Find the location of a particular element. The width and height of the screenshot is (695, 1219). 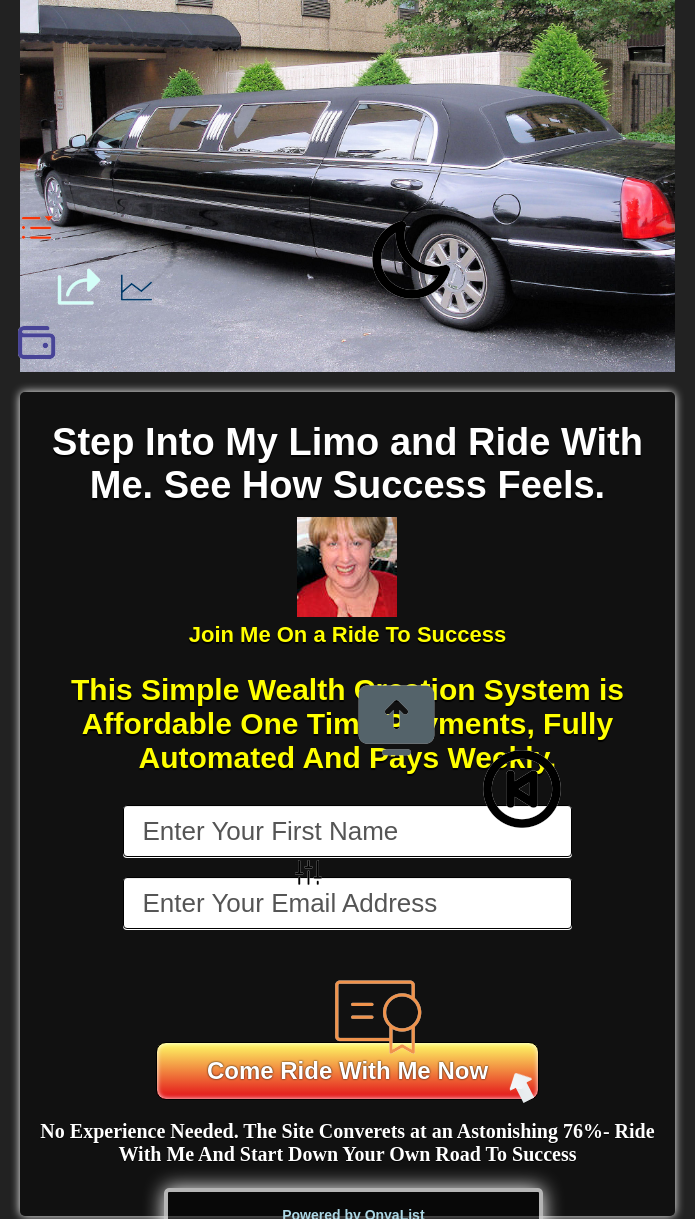

view certificate or credential details is located at coordinates (375, 1014).